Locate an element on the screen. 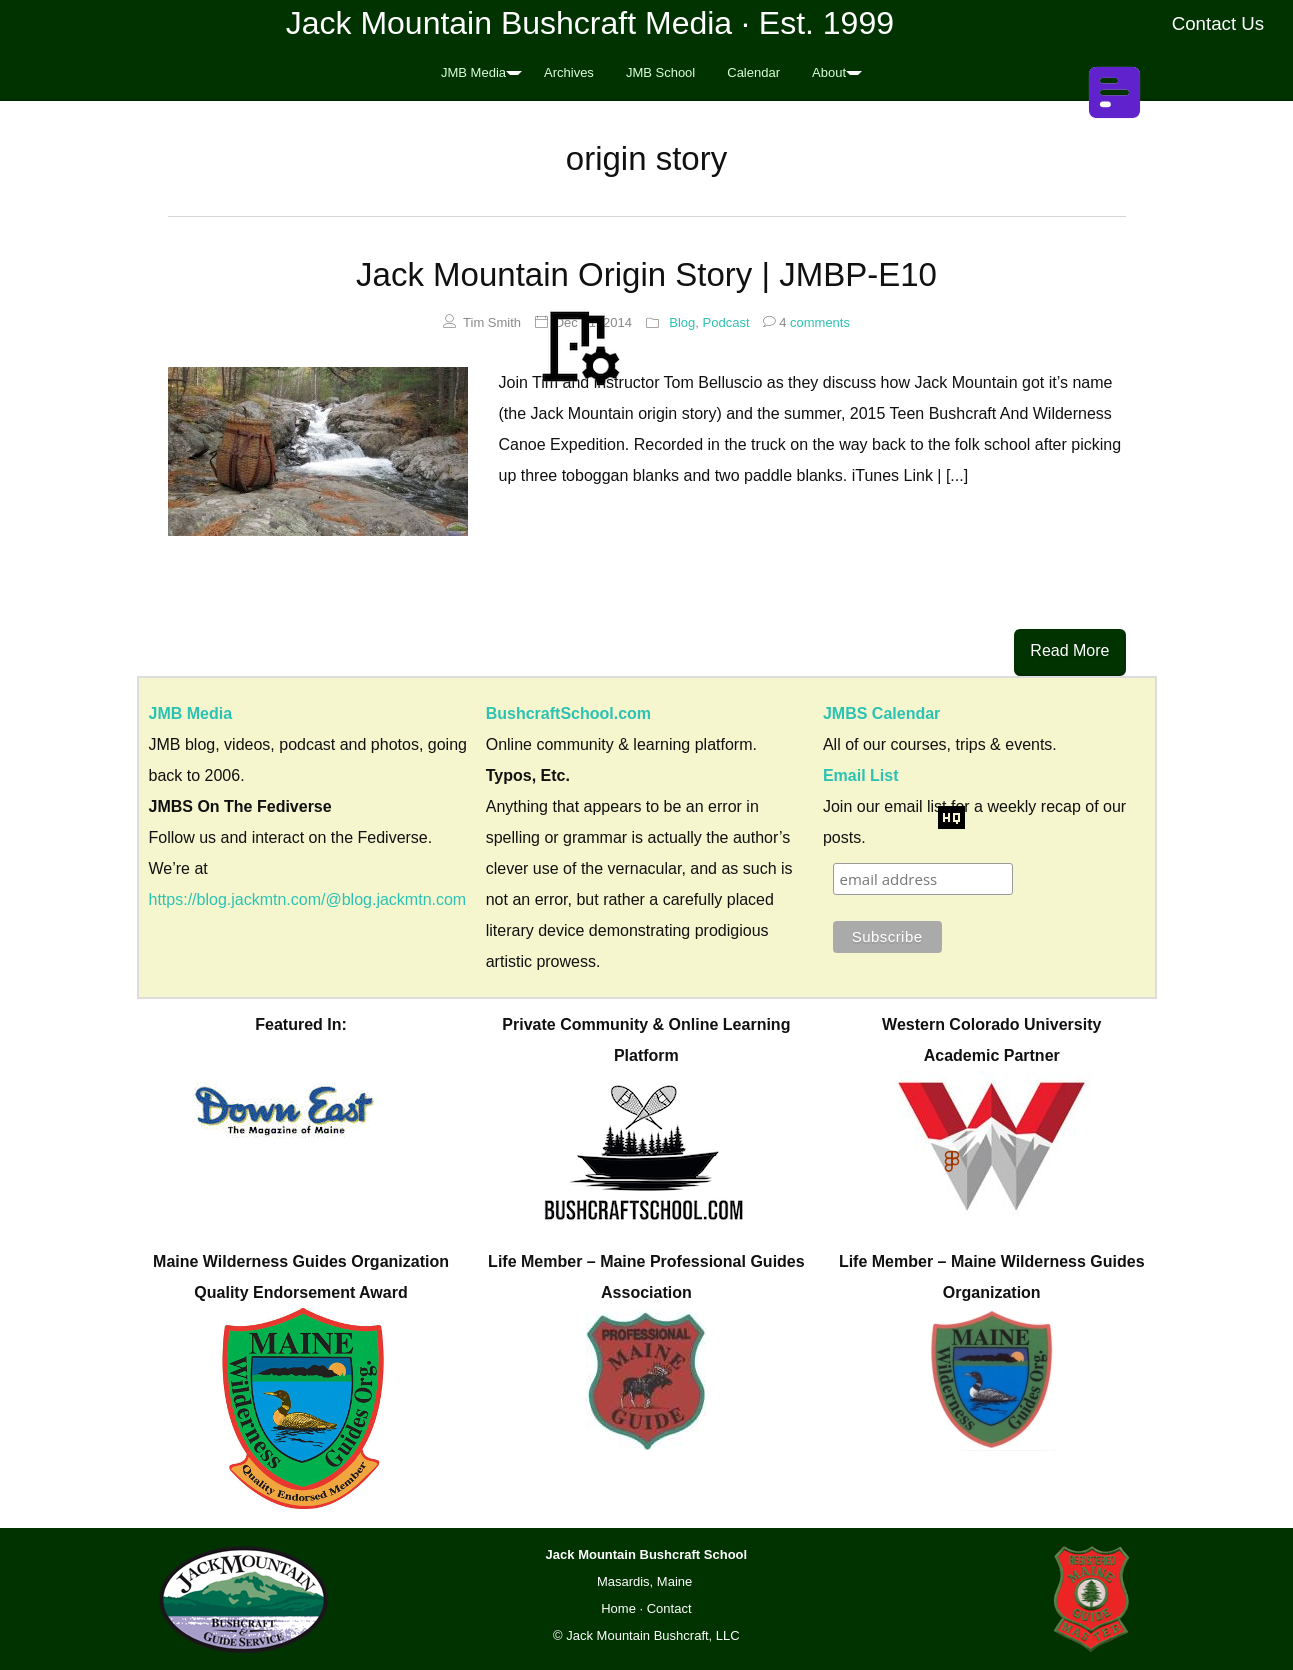 The width and height of the screenshot is (1293, 1670). adjust room or space settings is located at coordinates (577, 346).